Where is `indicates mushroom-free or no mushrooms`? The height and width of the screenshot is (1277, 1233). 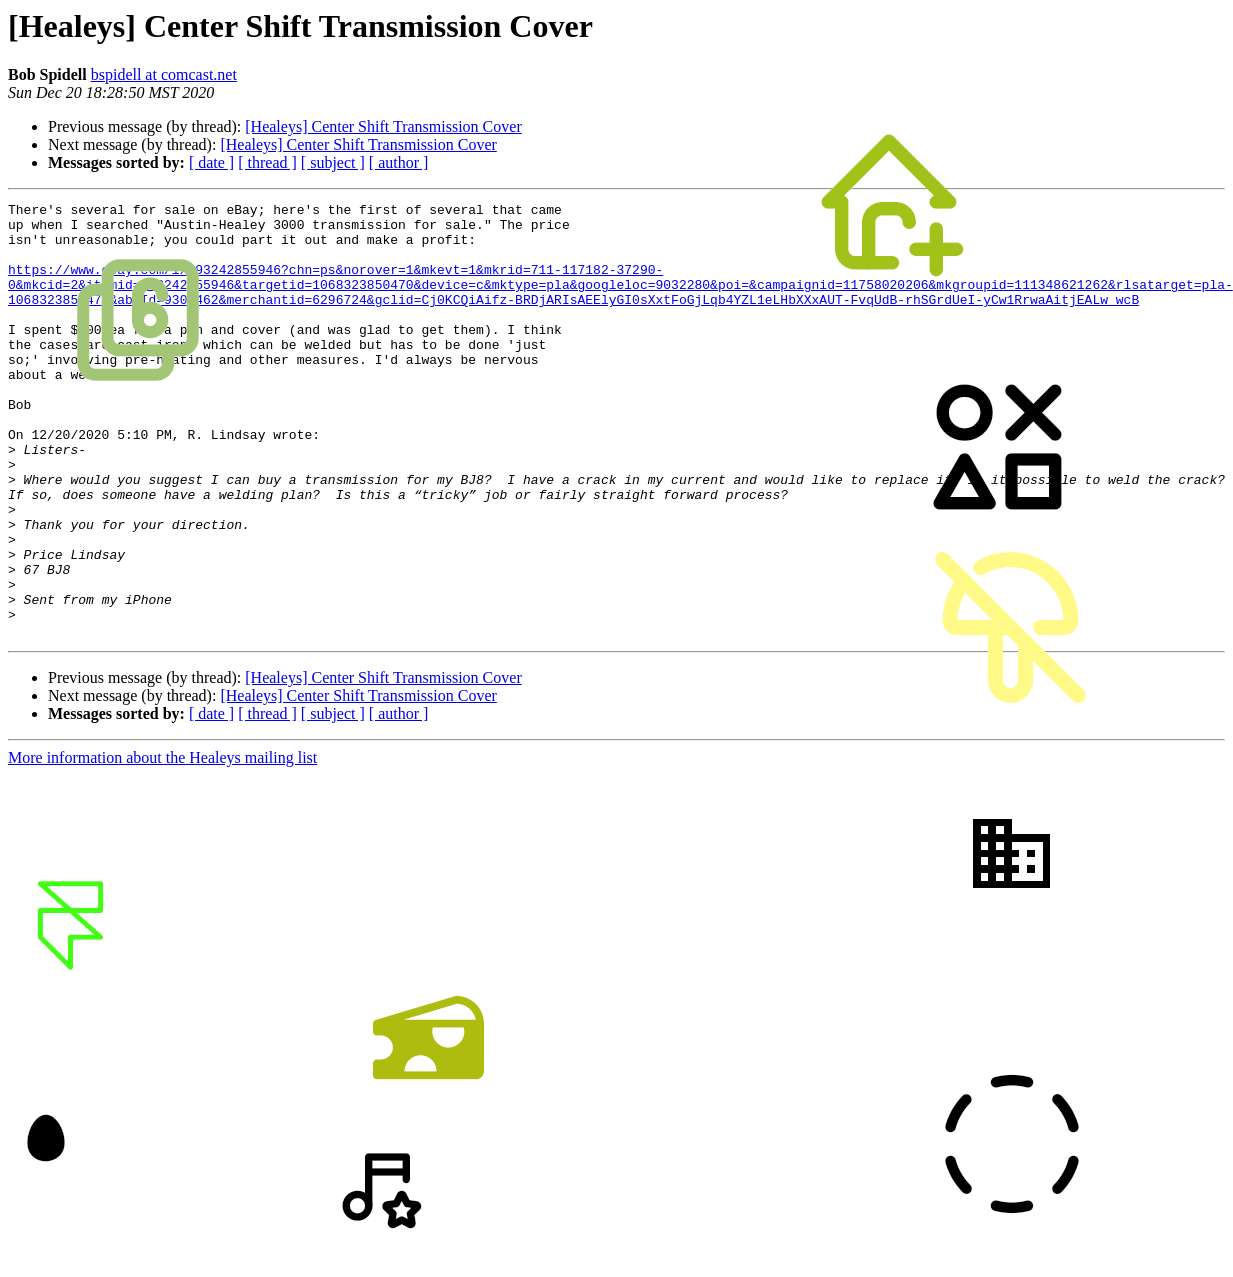 indicates mushroom-free or no mushrooms is located at coordinates (1010, 627).